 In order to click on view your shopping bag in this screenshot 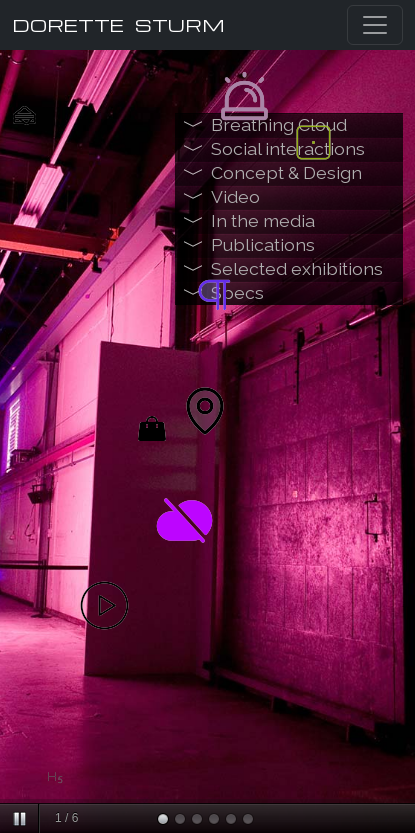, I will do `click(152, 430)`.